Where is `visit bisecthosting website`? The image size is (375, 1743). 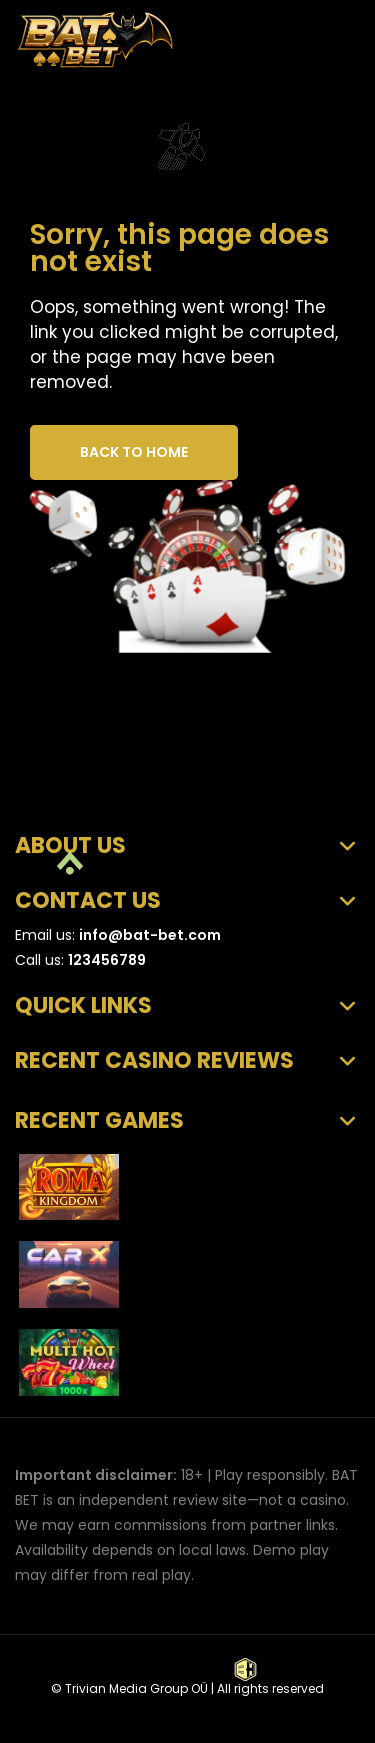
visit bisecthosting website is located at coordinates (245, 1669).